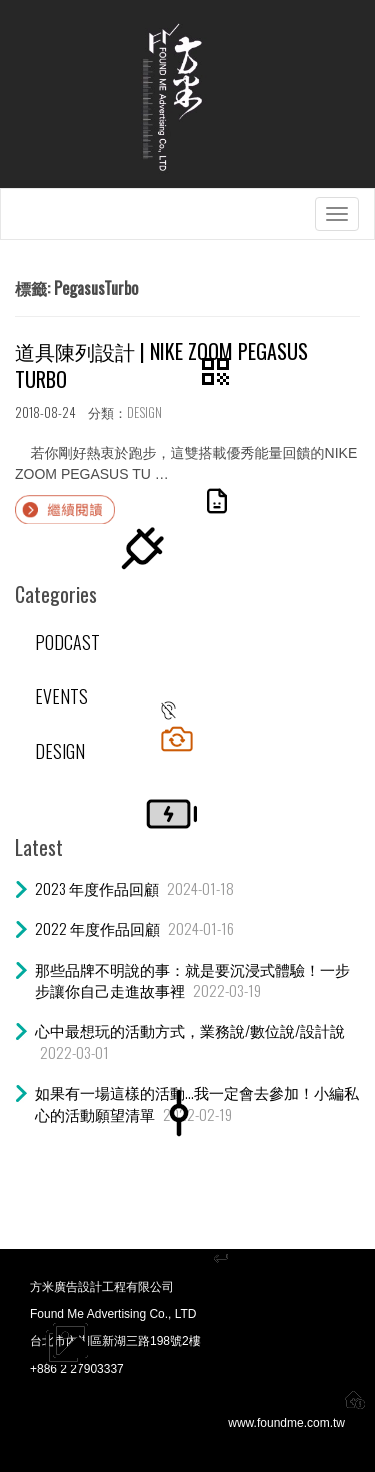 The image size is (375, 1472). I want to click on indicates device is currently charging, so click(171, 814).